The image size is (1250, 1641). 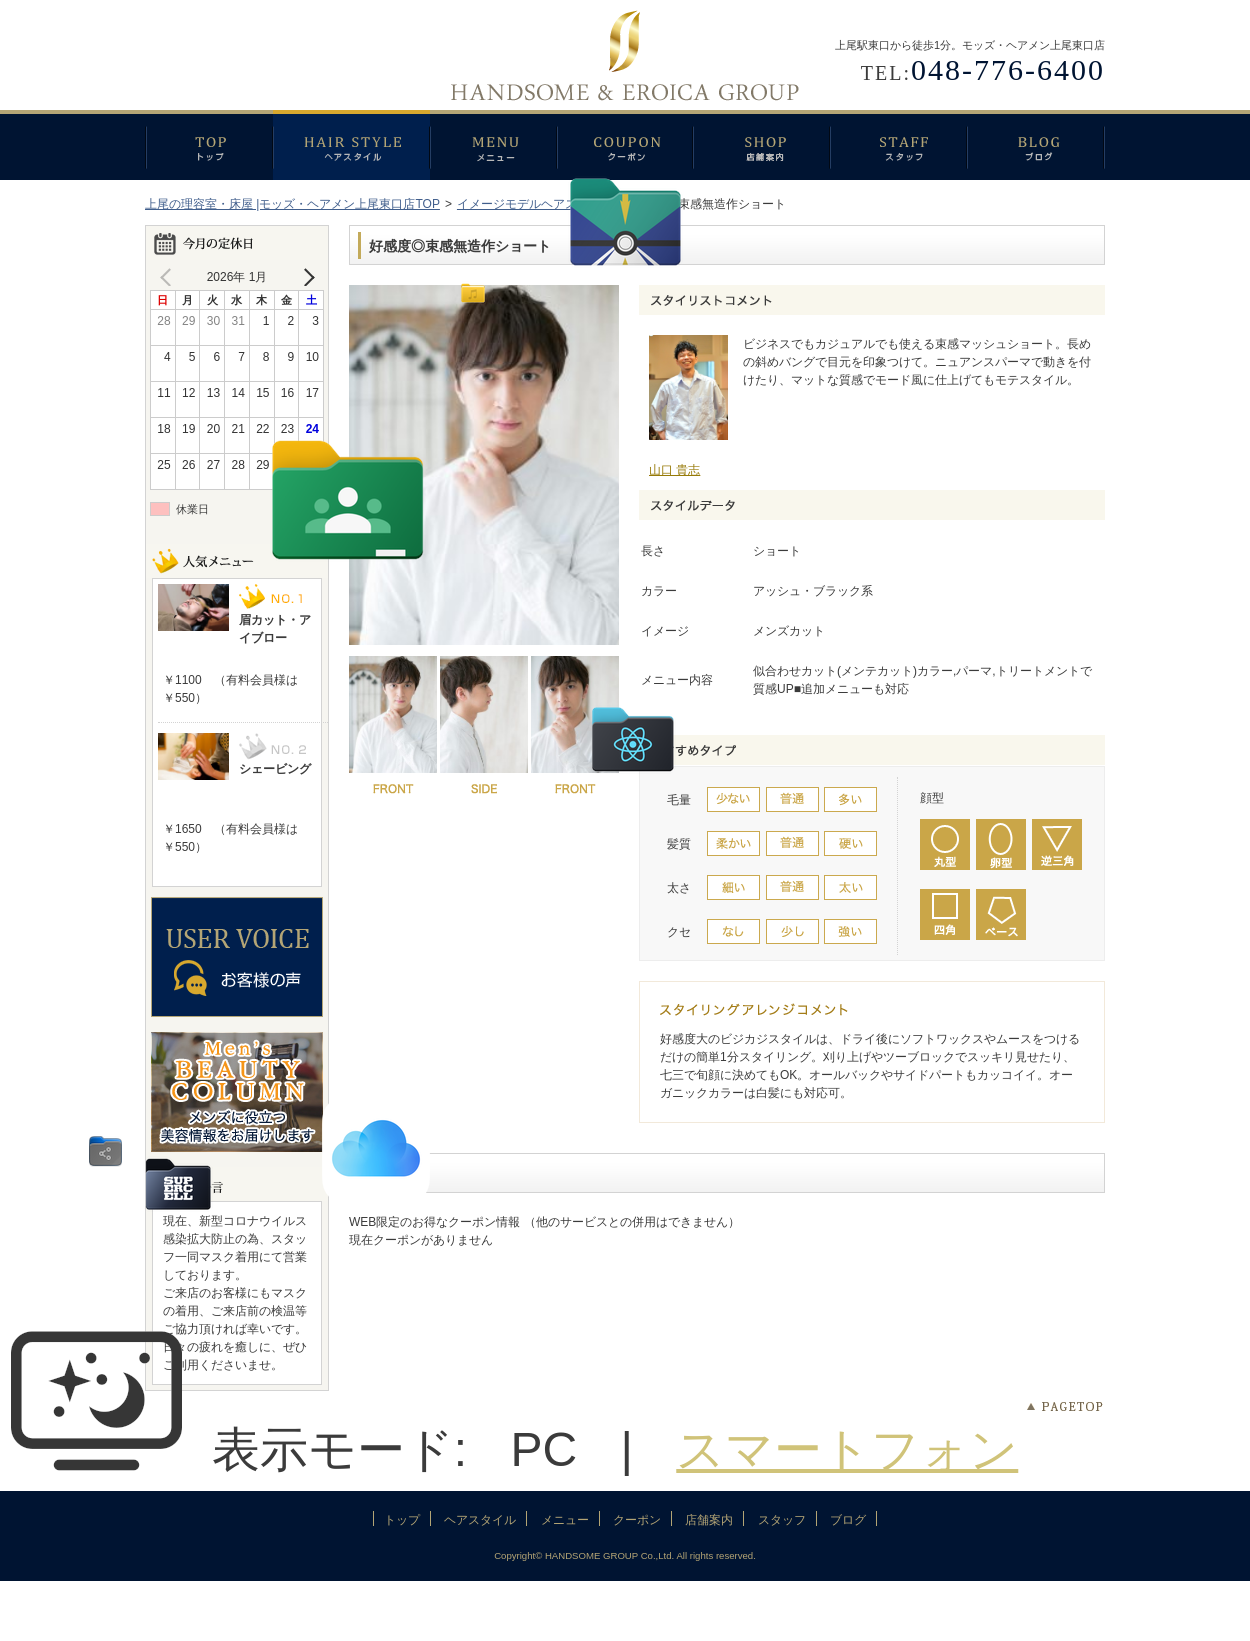 I want to click on open your public shared folder, so click(x=105, y=1150).